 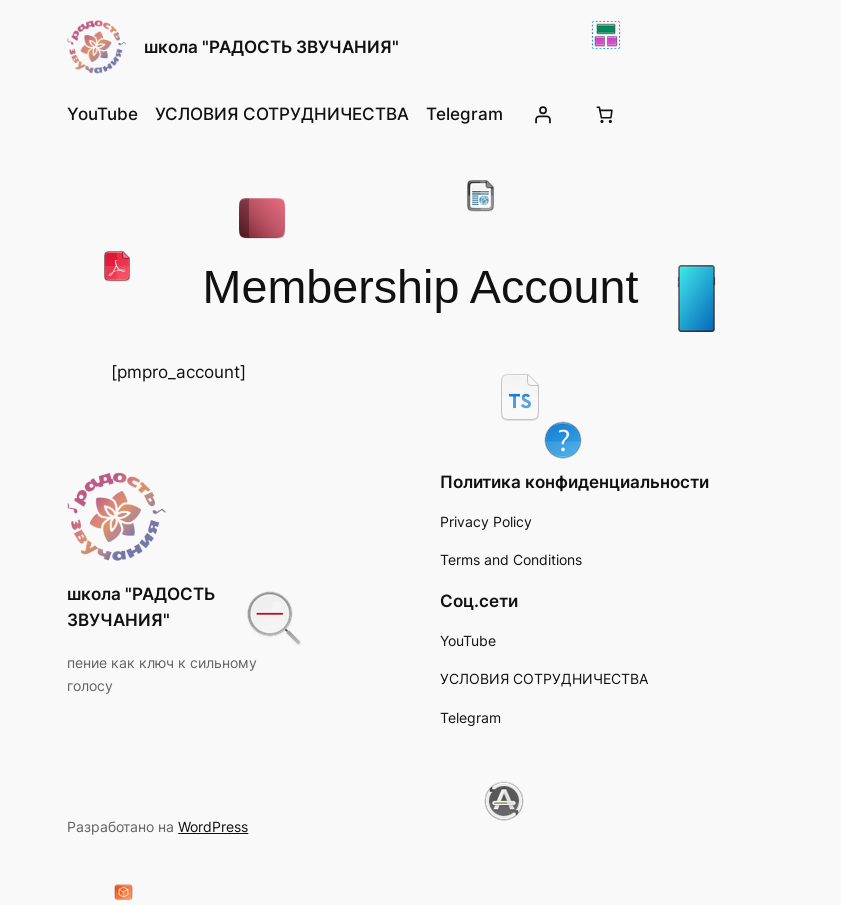 I want to click on libreoffice web template file type, so click(x=480, y=195).